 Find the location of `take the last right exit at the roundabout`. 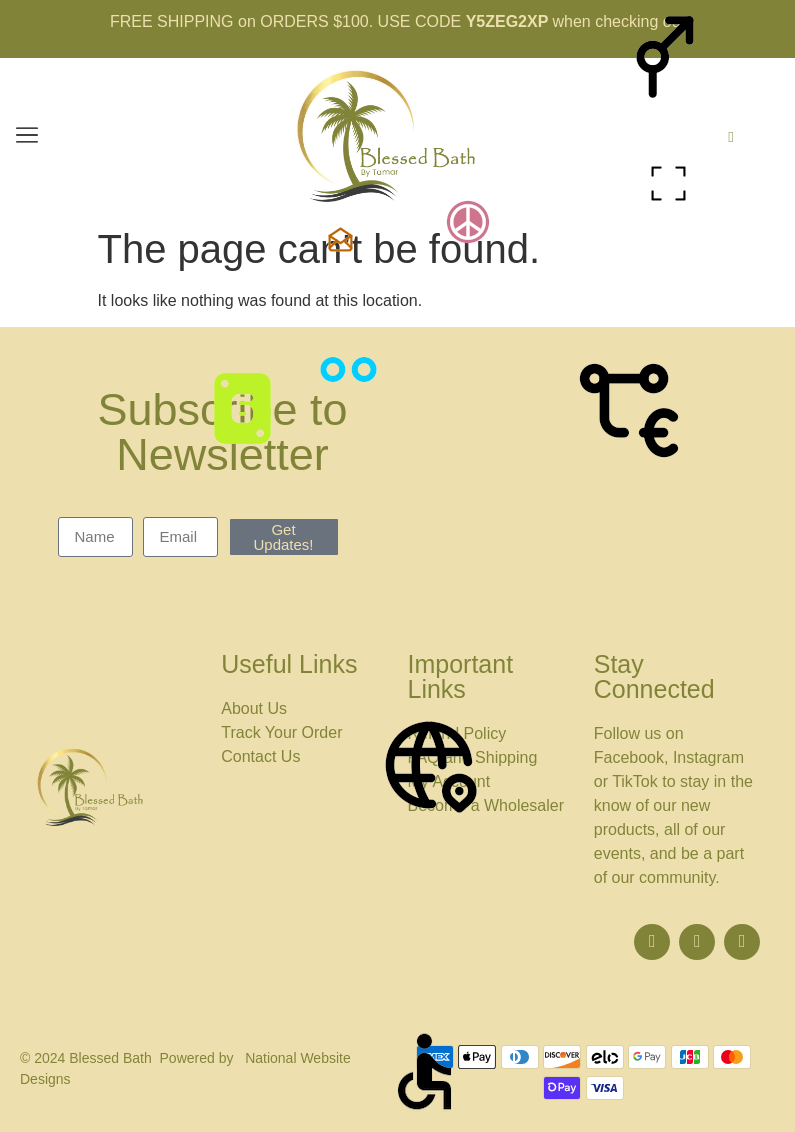

take the last right exit at the roundabout is located at coordinates (665, 57).